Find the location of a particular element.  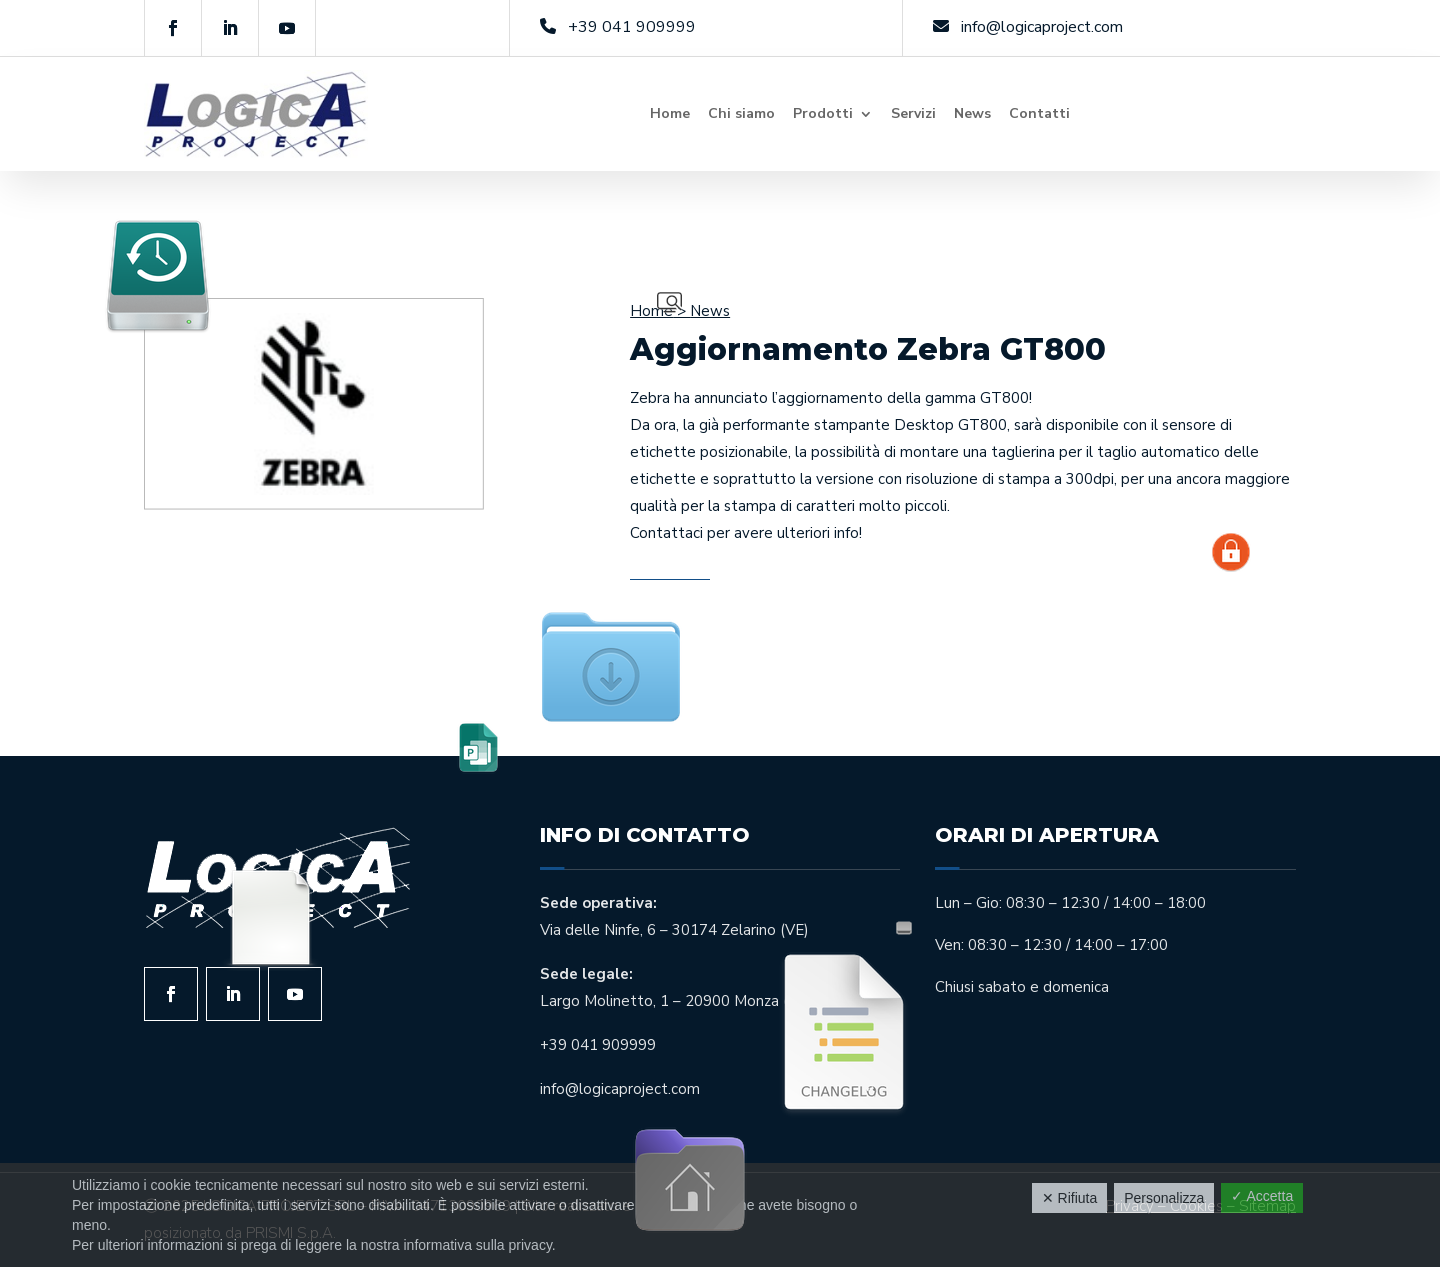

microsoft publisher document file is located at coordinates (478, 747).